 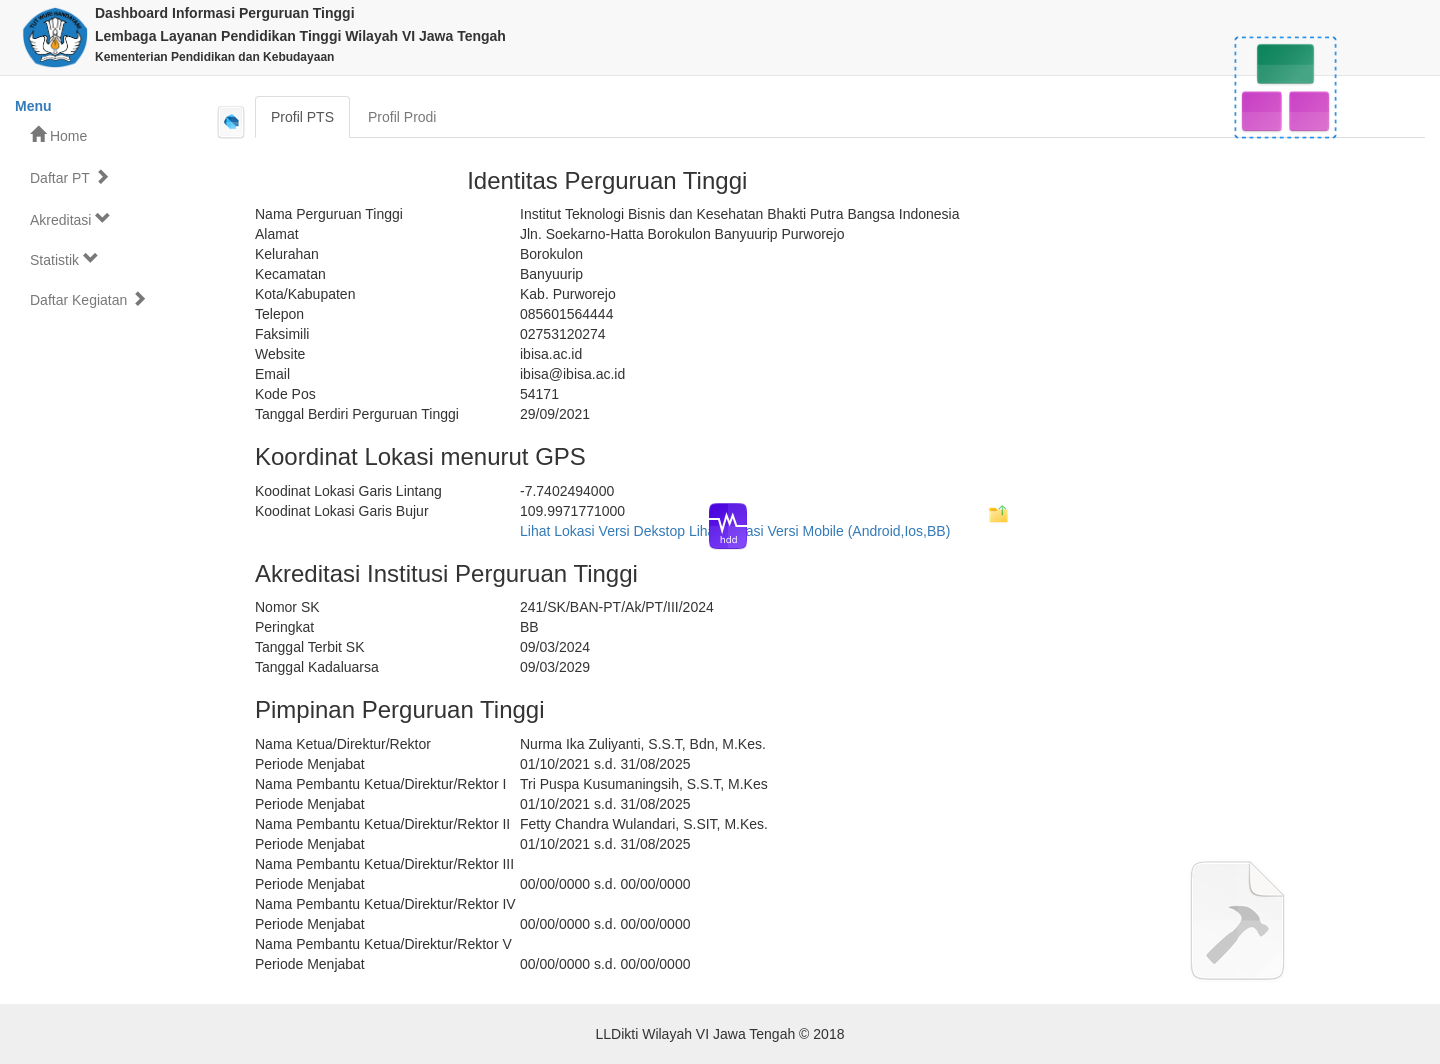 What do you see at coordinates (728, 526) in the screenshot?
I see `virtualbox hard disk drive file` at bounding box center [728, 526].